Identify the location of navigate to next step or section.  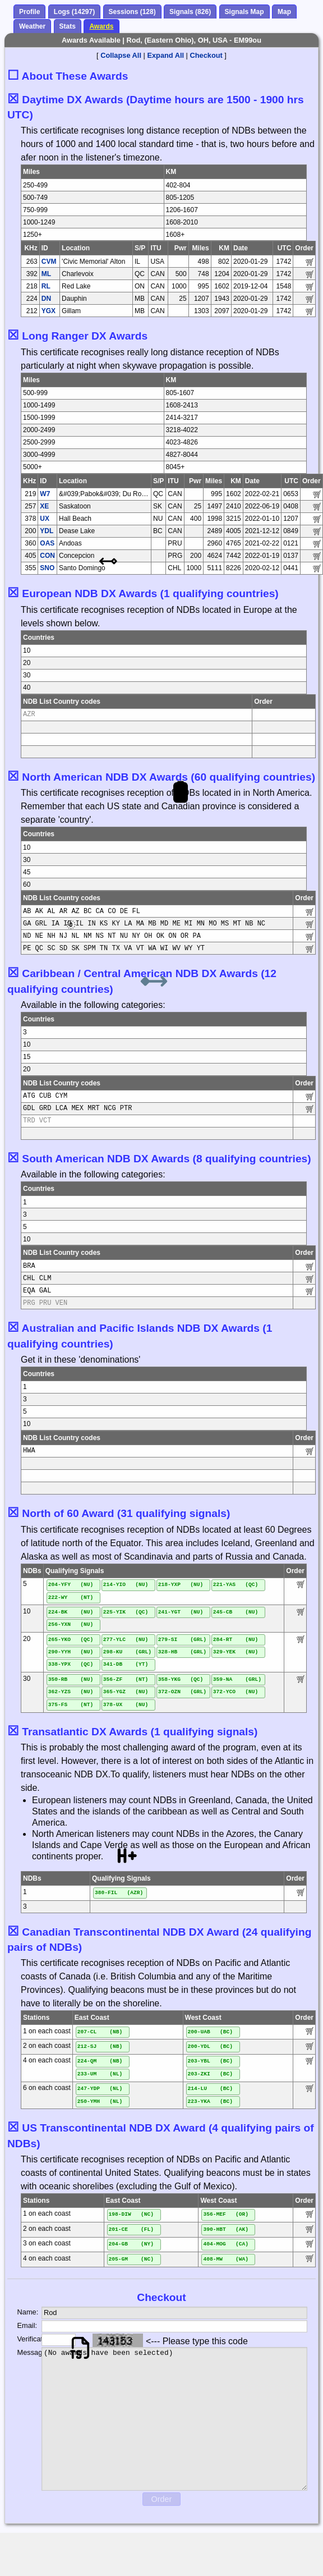
(154, 981).